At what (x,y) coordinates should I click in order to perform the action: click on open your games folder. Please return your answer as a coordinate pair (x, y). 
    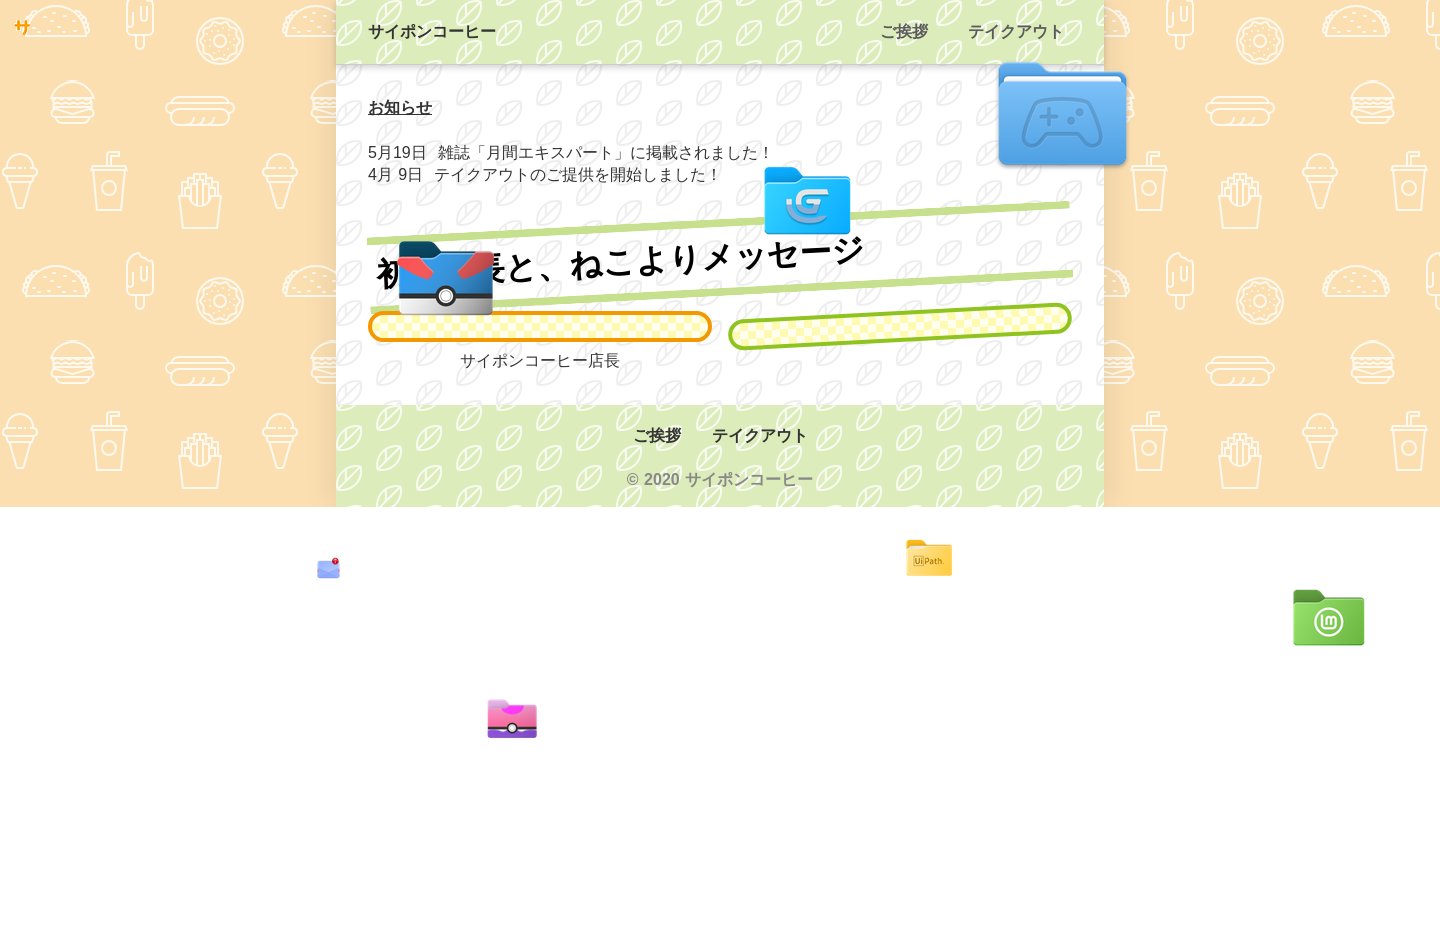
    Looking at the image, I should click on (1062, 113).